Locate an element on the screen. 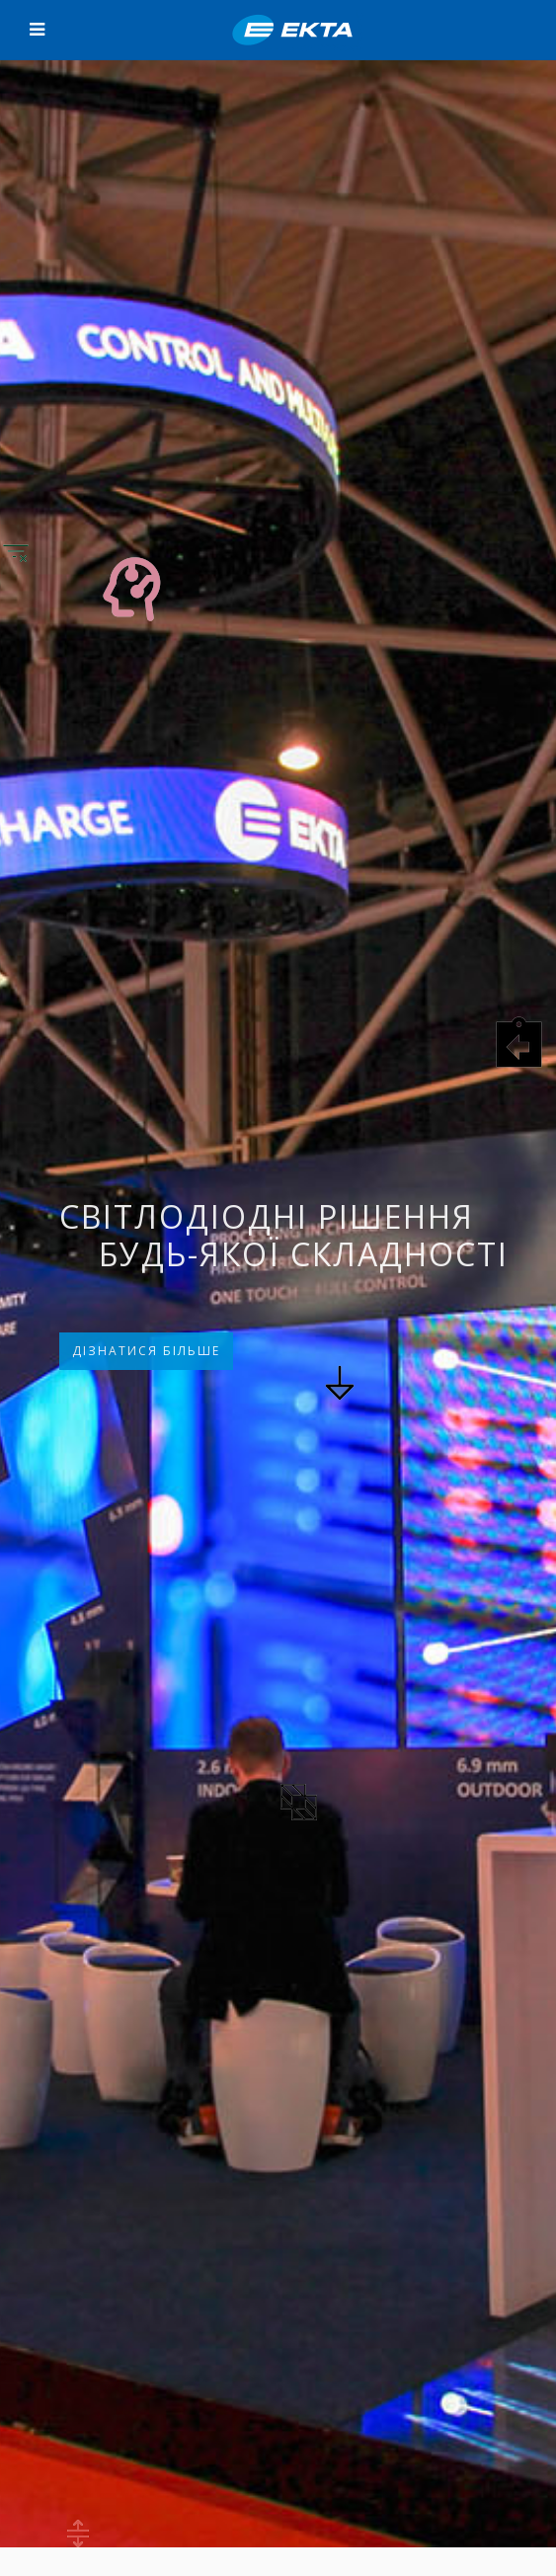  access AI or machine learning features is located at coordinates (132, 589).